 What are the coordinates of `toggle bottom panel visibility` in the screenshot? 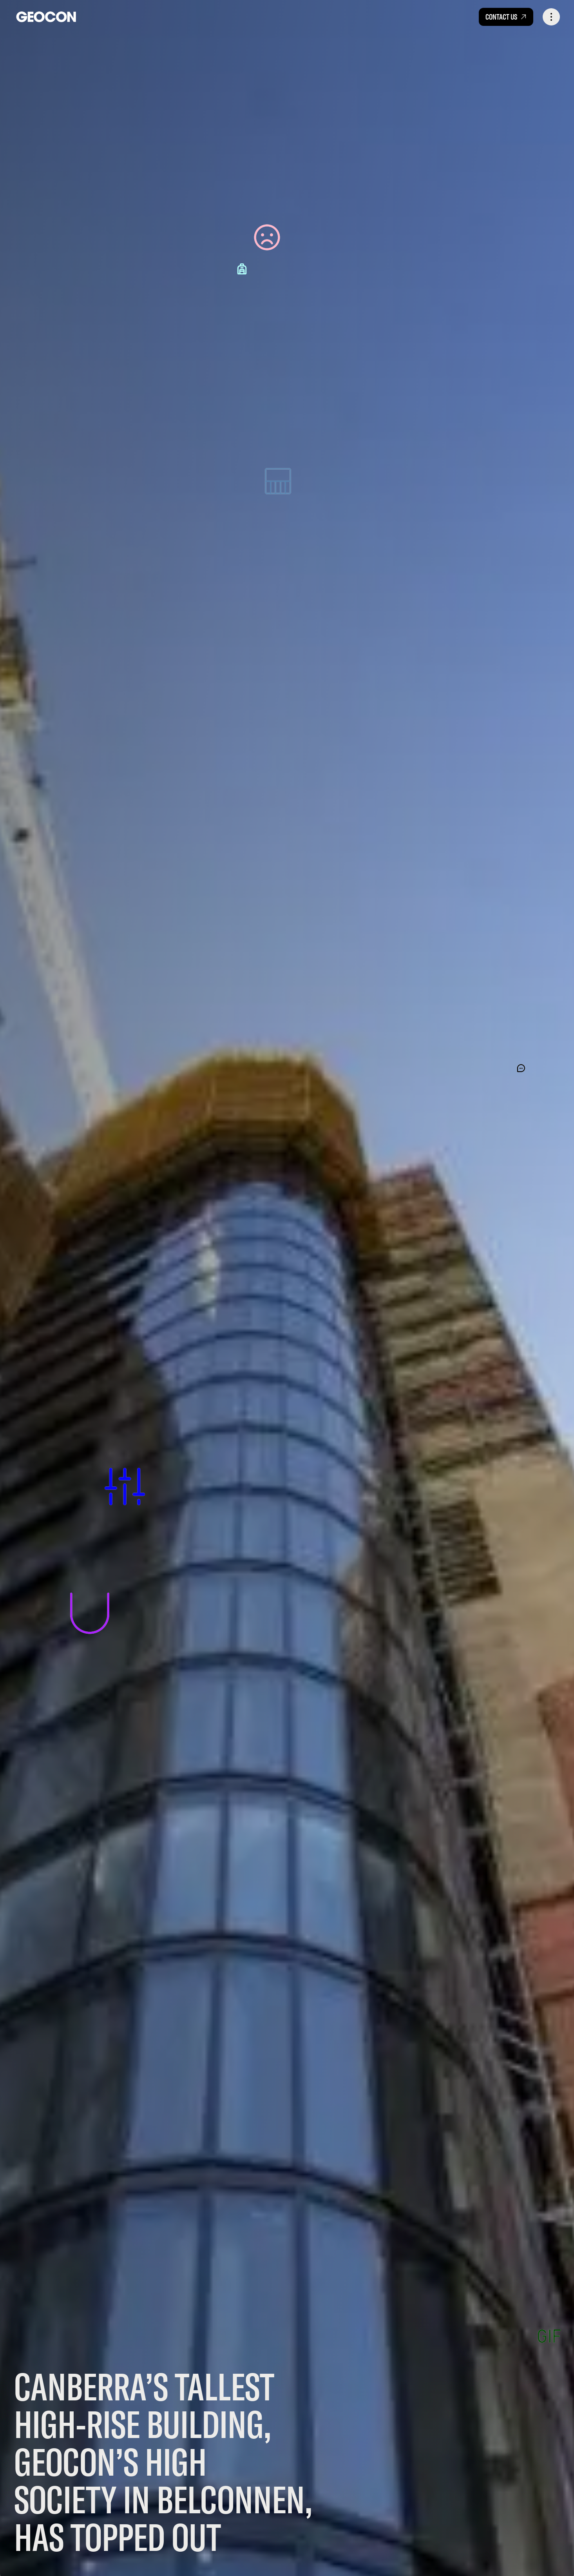 It's located at (278, 481).